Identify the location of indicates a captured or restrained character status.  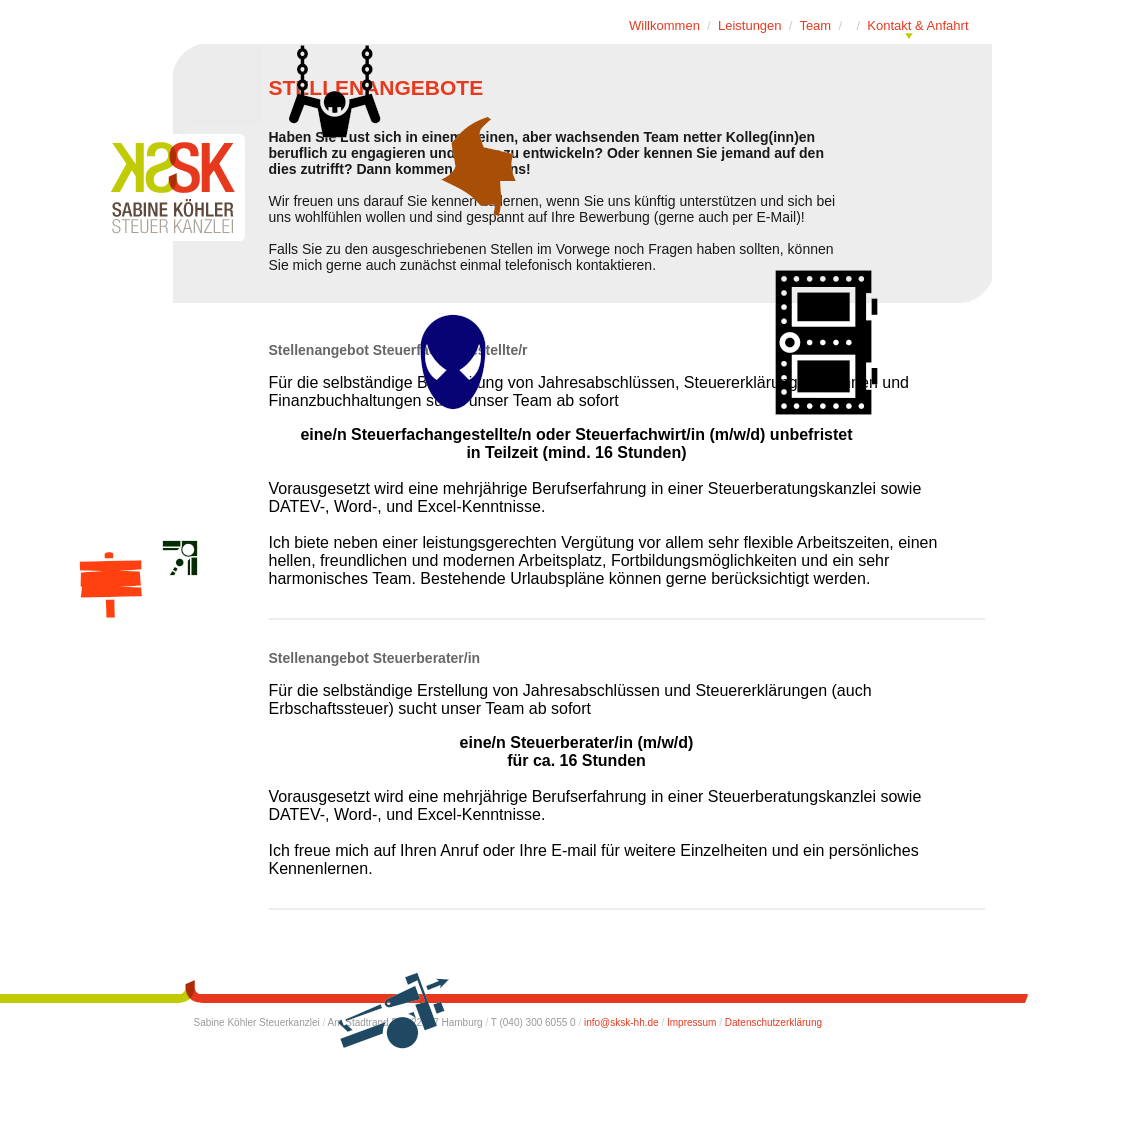
(334, 91).